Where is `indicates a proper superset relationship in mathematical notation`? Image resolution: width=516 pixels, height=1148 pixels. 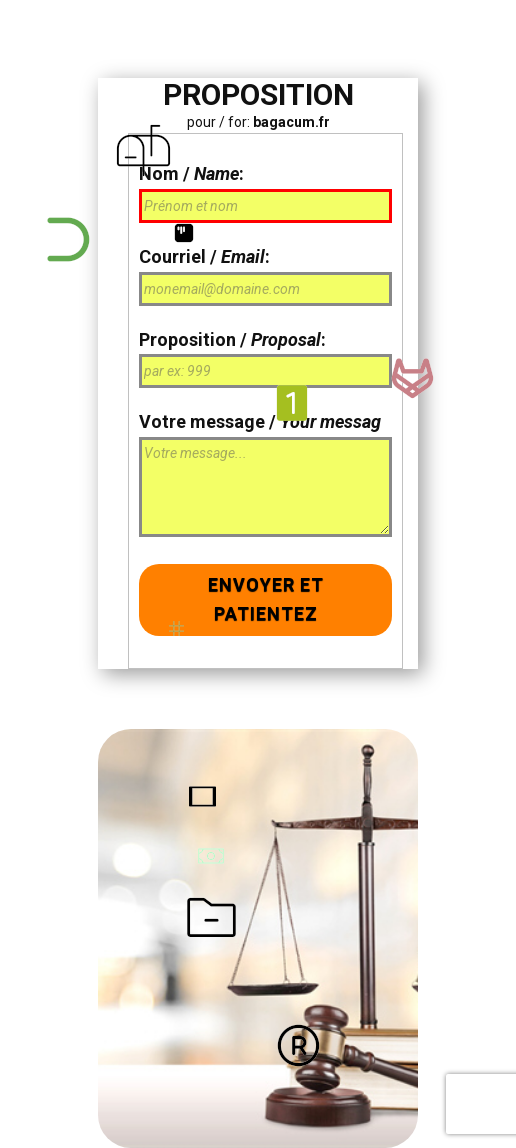 indicates a proper superset relationship in mathematical notation is located at coordinates (65, 239).